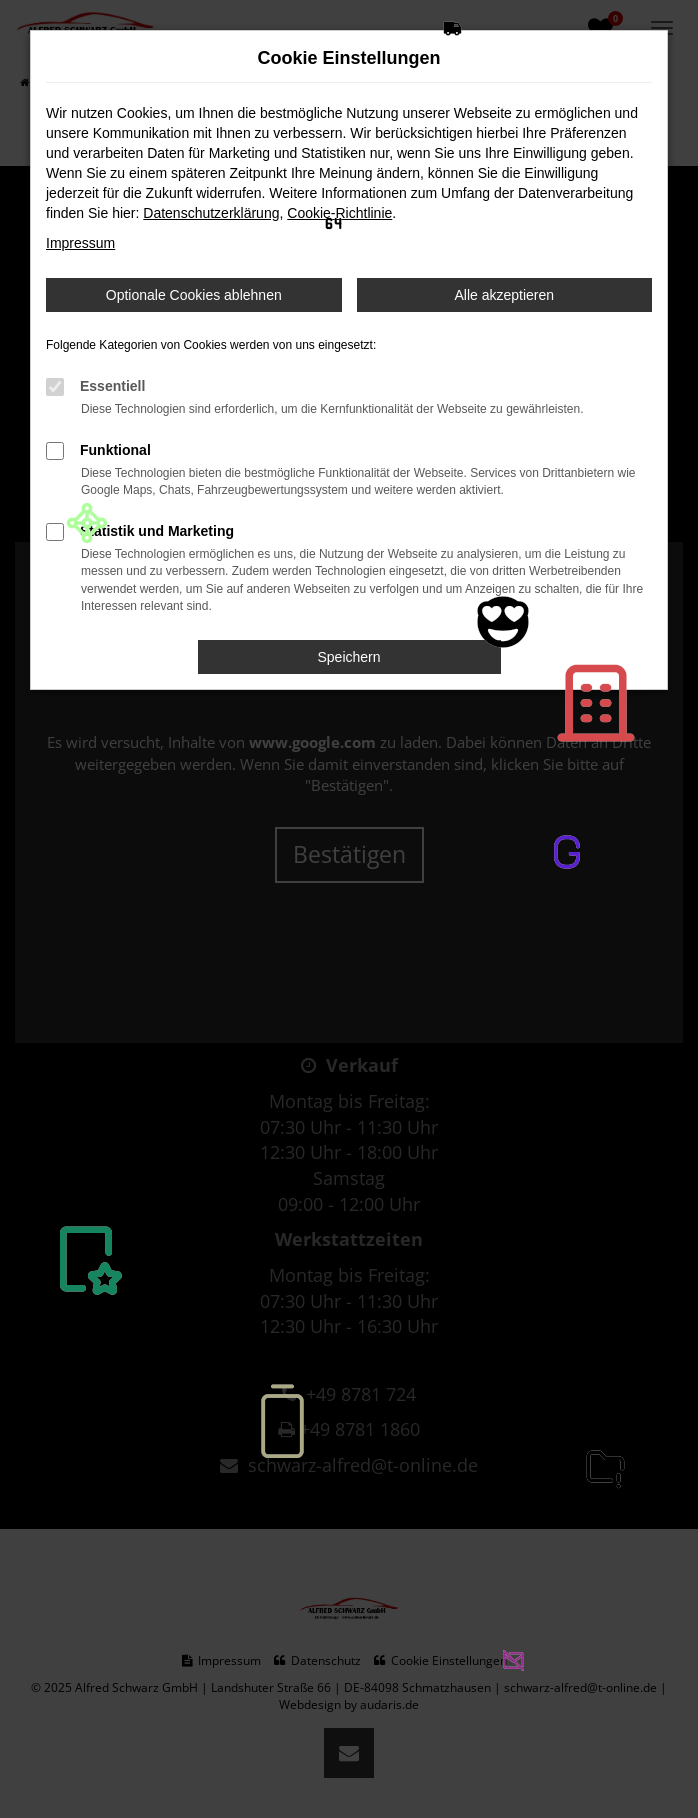 The height and width of the screenshot is (1818, 698). I want to click on indicates battery is empty or critically low, so click(282, 1422).